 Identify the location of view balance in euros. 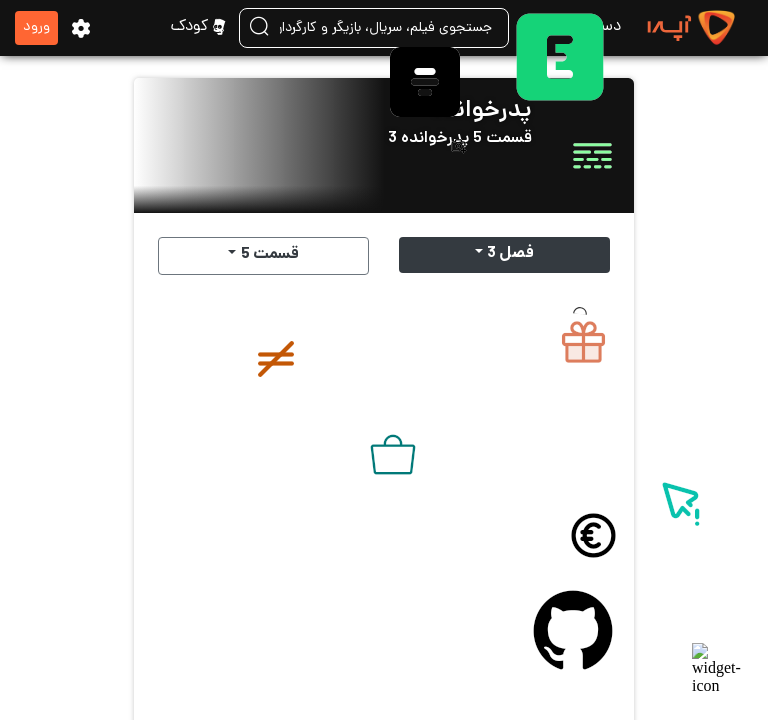
(593, 535).